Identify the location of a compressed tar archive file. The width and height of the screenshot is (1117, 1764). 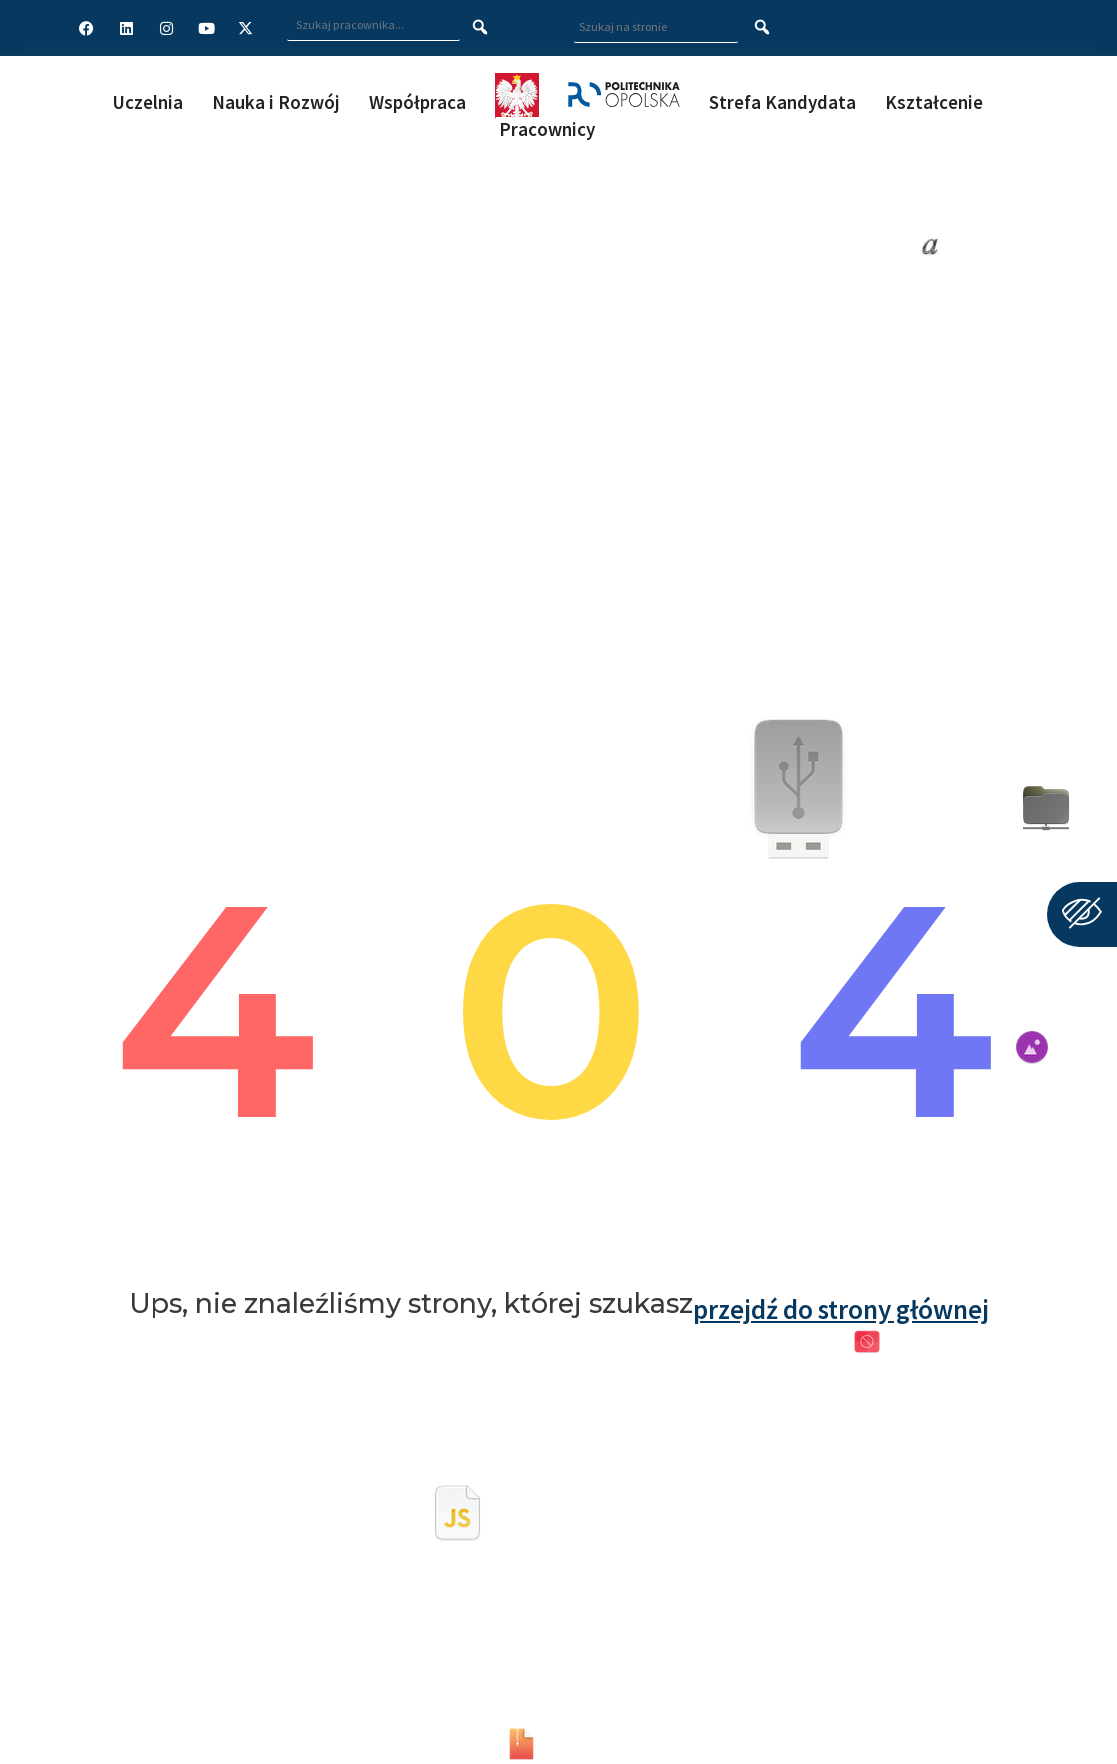
(521, 1744).